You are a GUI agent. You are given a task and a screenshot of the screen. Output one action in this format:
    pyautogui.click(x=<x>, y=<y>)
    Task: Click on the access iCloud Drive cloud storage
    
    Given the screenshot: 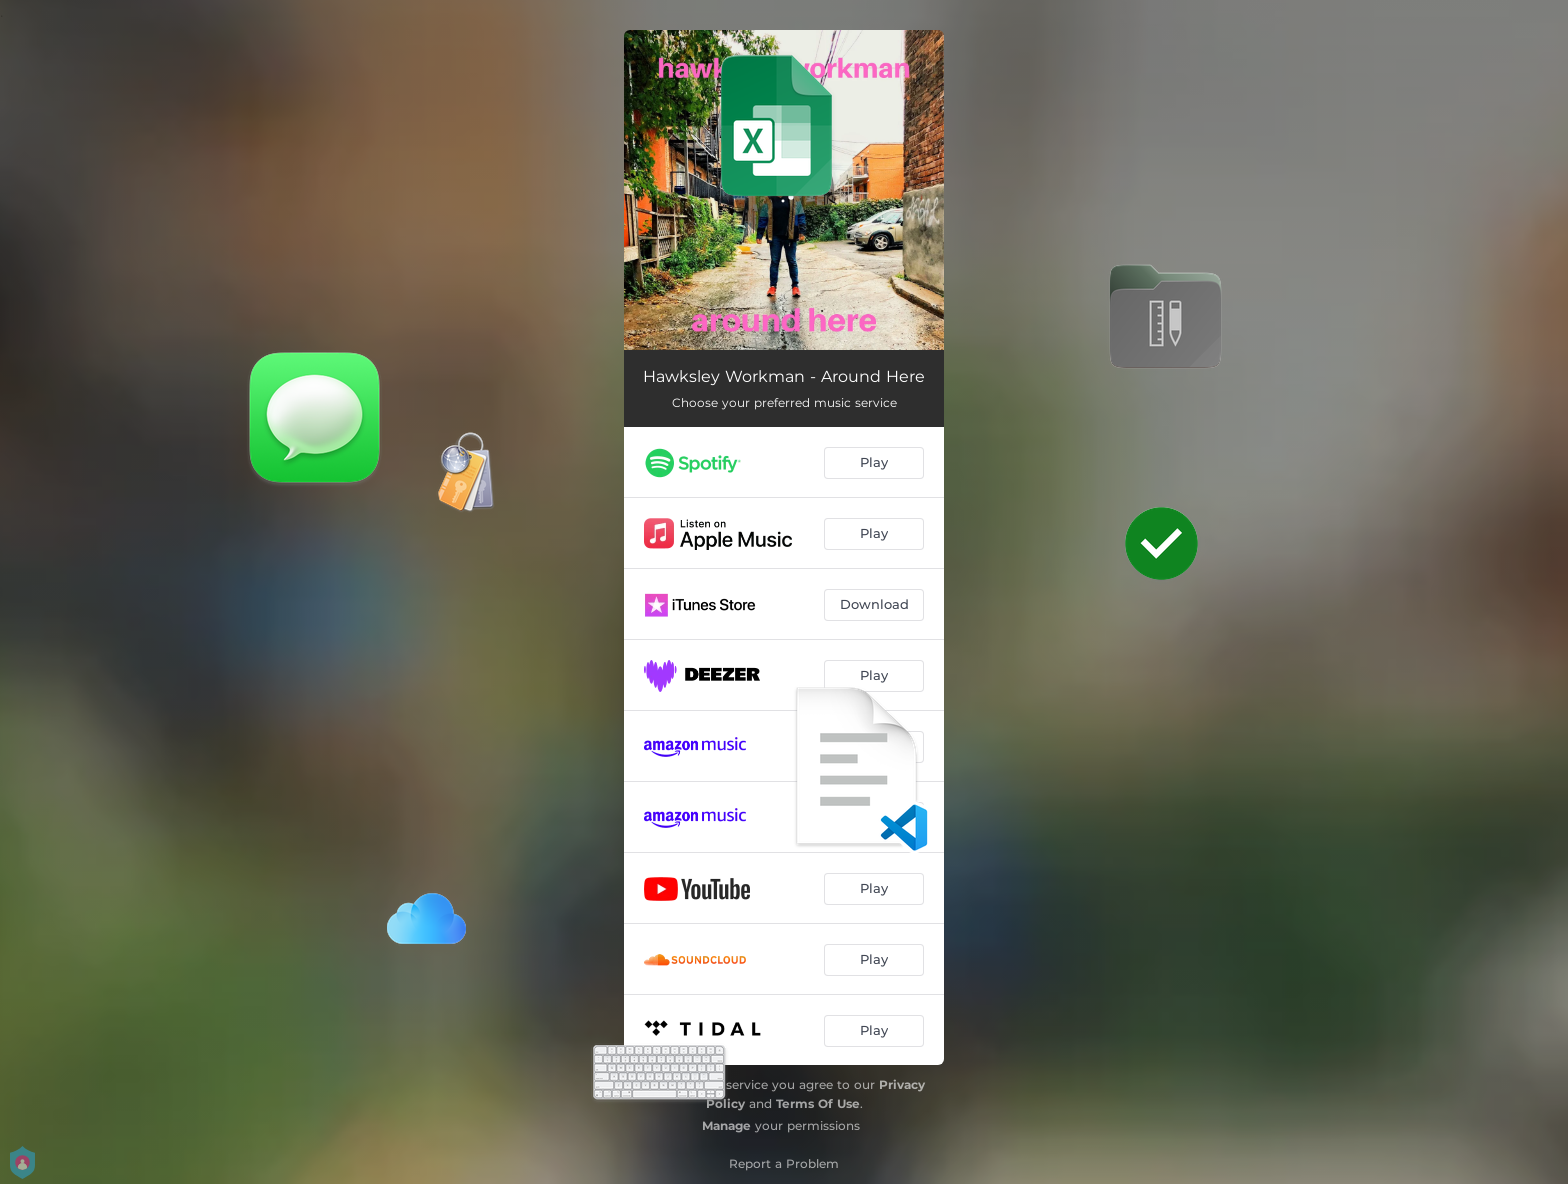 What is the action you would take?
    pyautogui.click(x=426, y=918)
    